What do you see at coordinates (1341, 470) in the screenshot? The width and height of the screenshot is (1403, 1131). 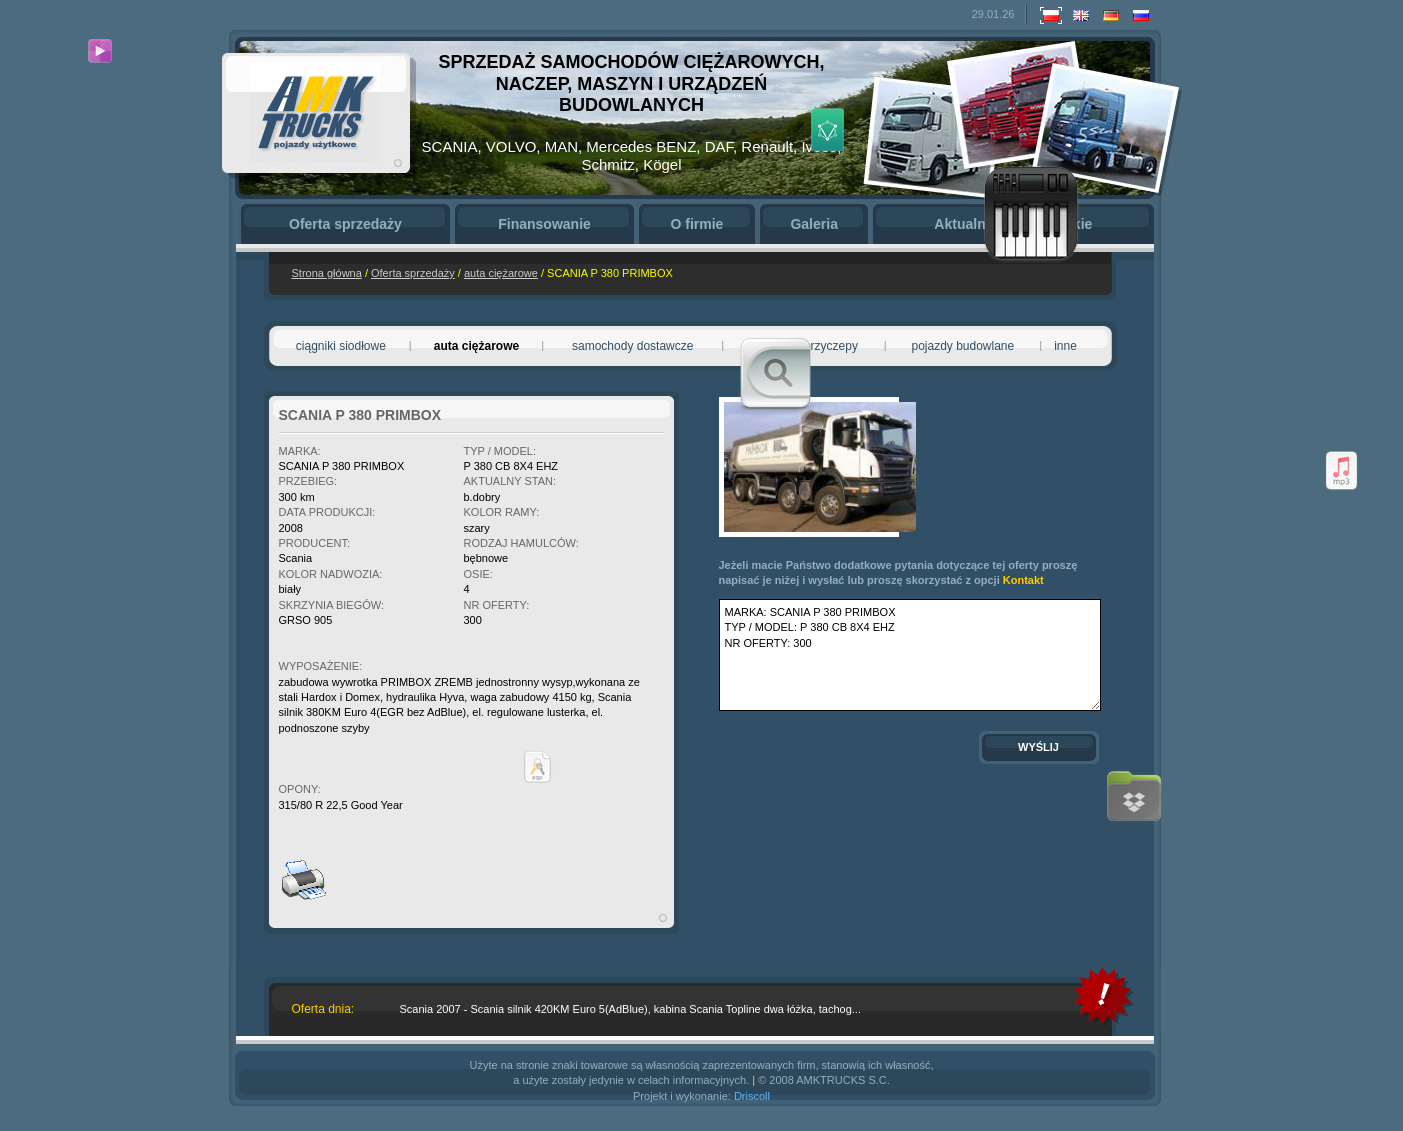 I see `an mp3 audio file` at bounding box center [1341, 470].